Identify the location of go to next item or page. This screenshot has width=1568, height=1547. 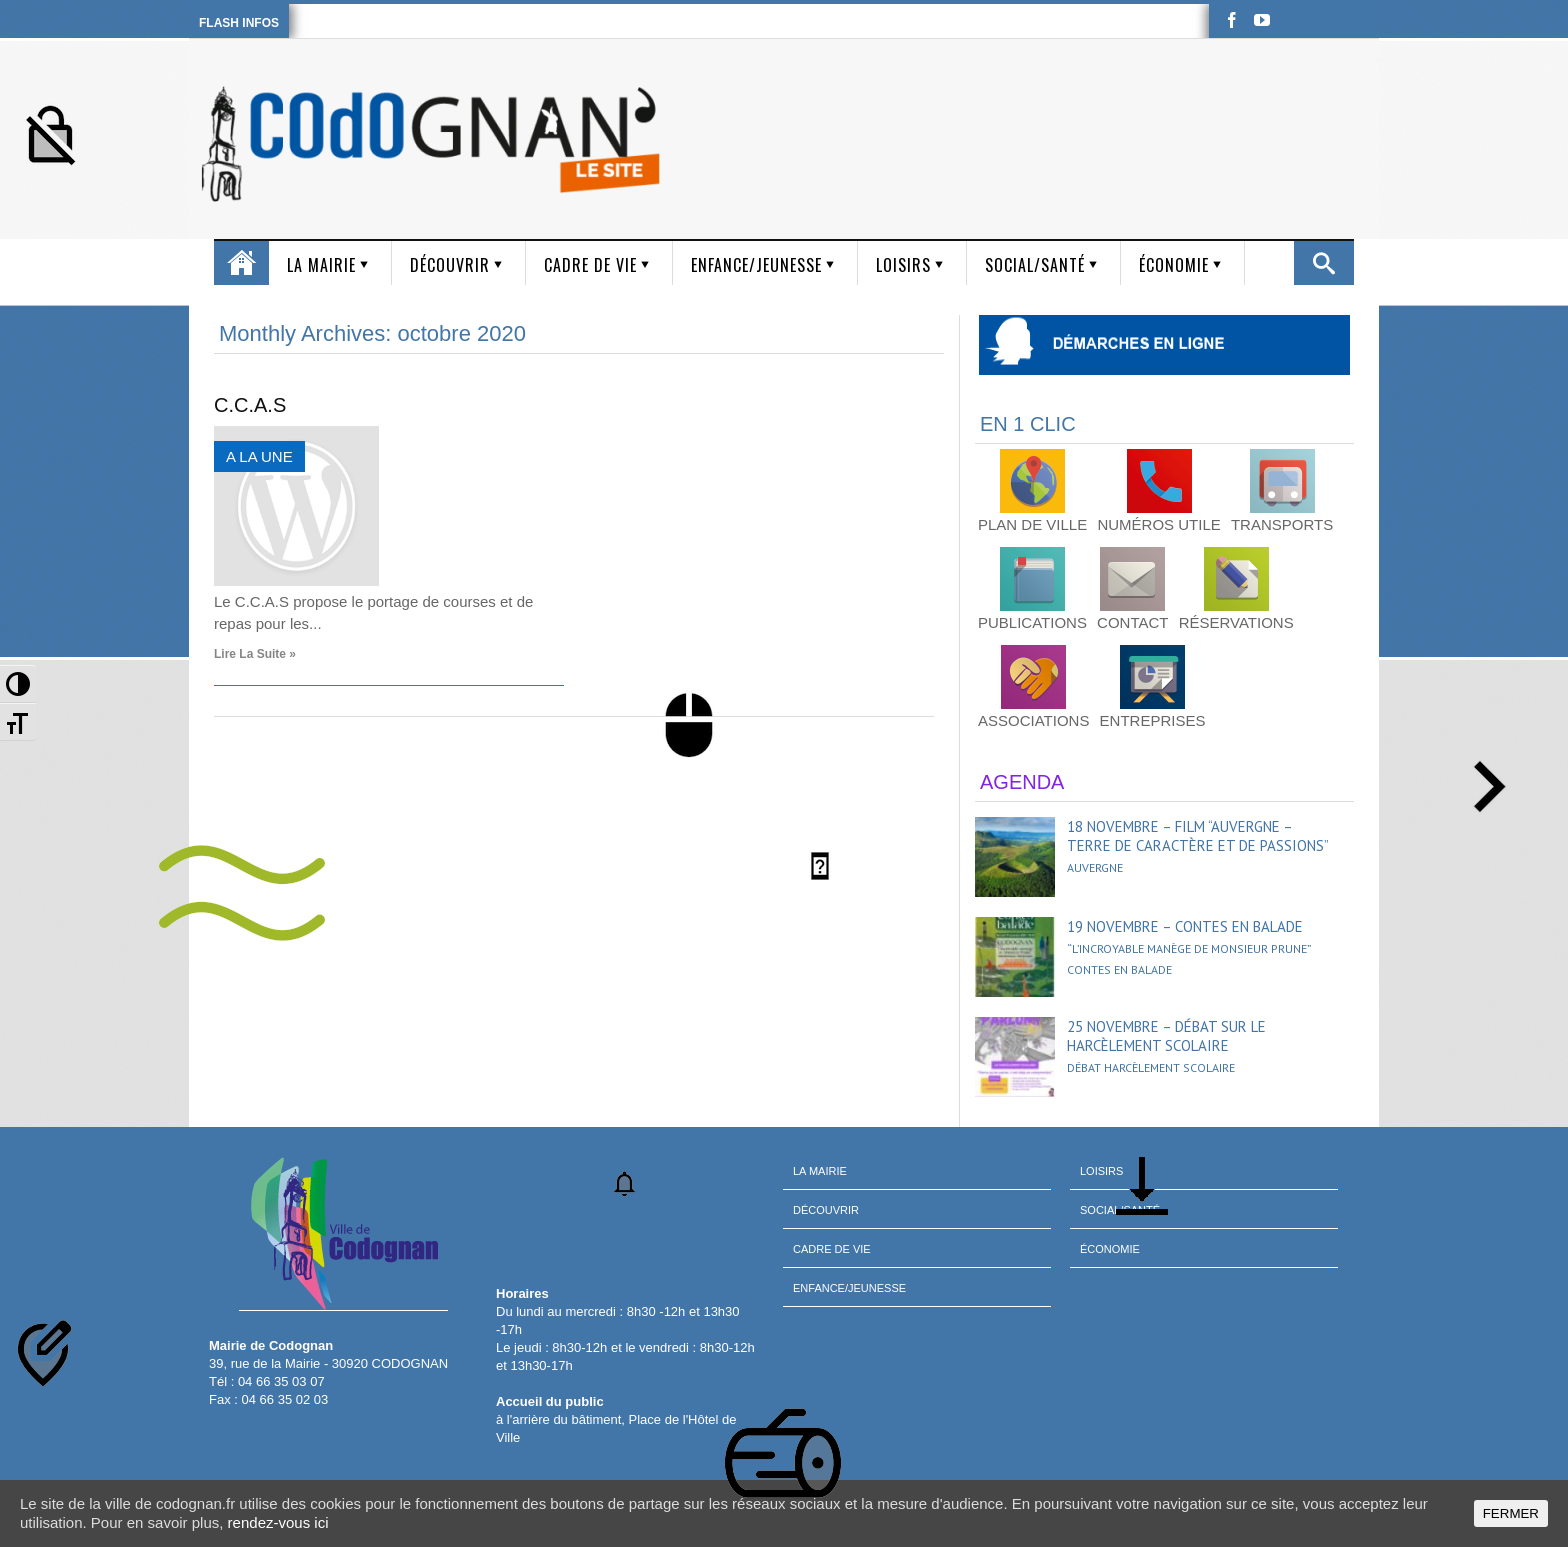
(1488, 786).